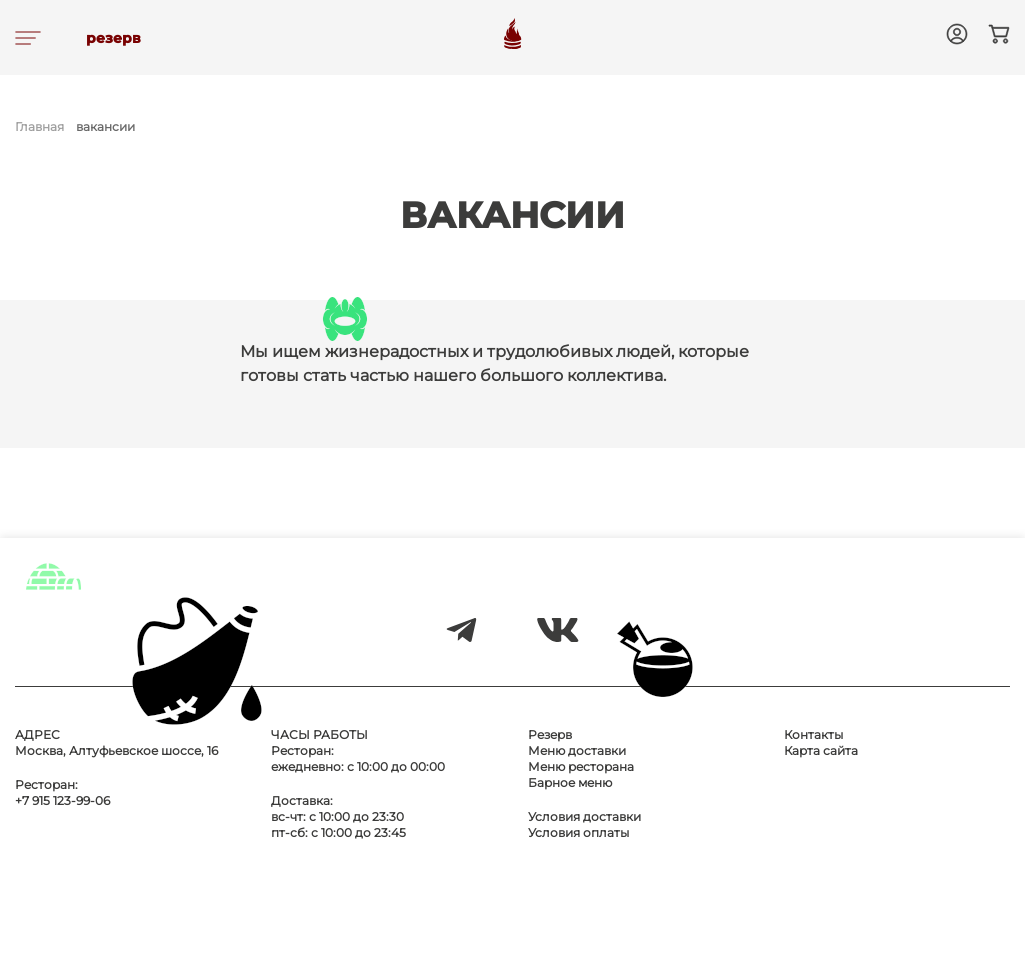 The image size is (1025, 954). Describe the element at coordinates (655, 659) in the screenshot. I see `use a potion or consumable item` at that location.